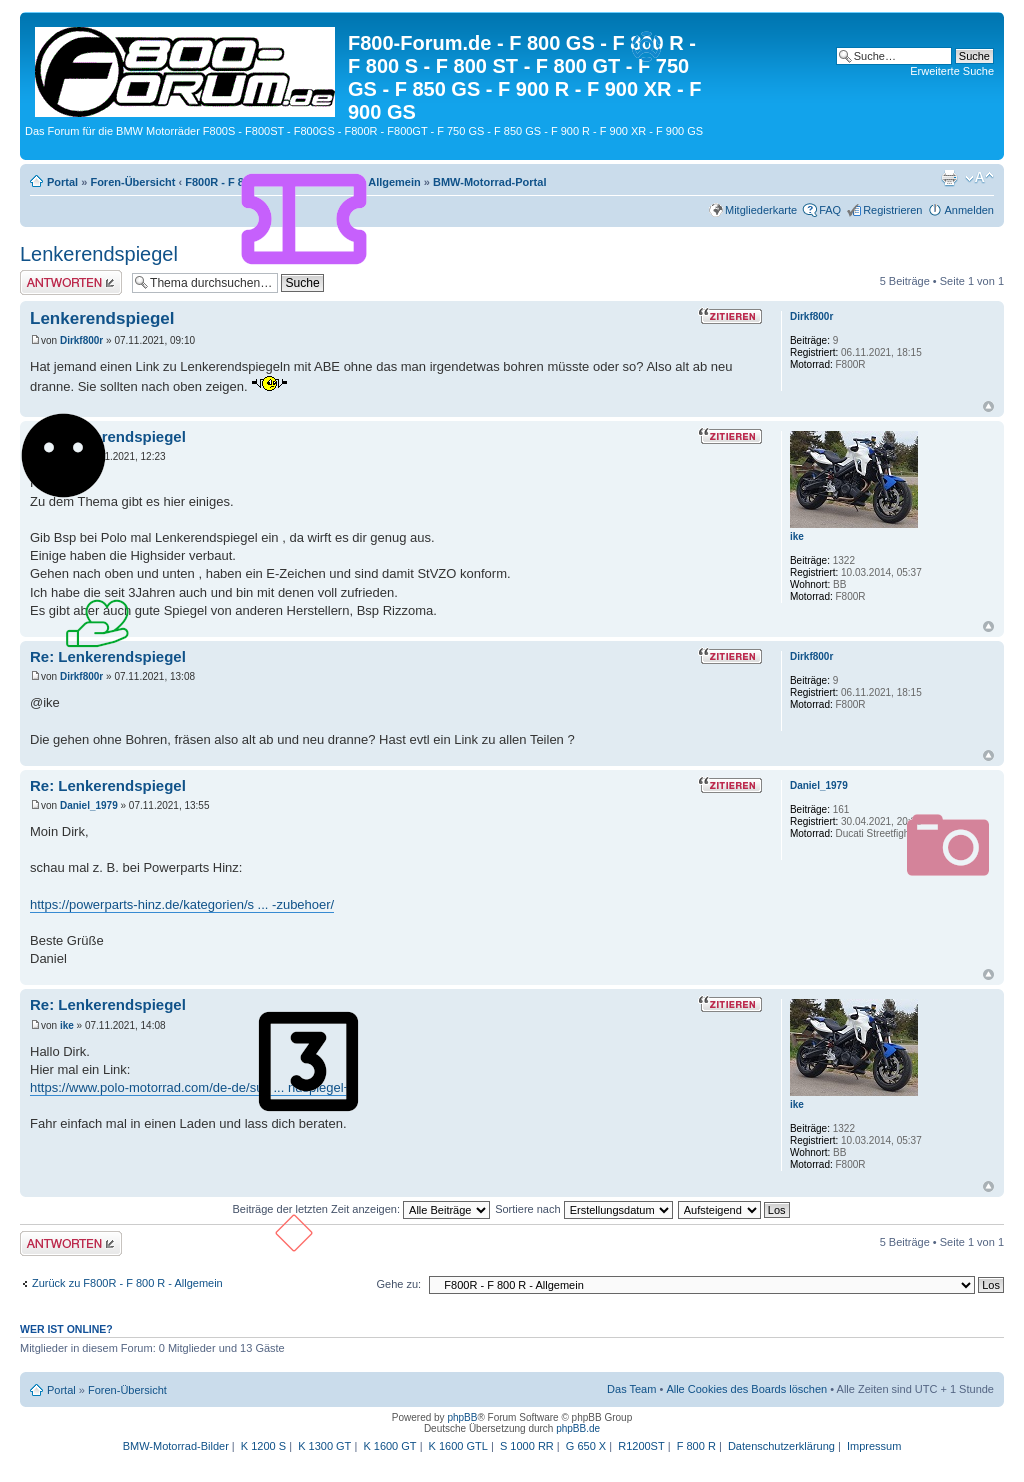 This screenshot has width=1024, height=1482. I want to click on incomplete or pending user profile, so click(646, 46).